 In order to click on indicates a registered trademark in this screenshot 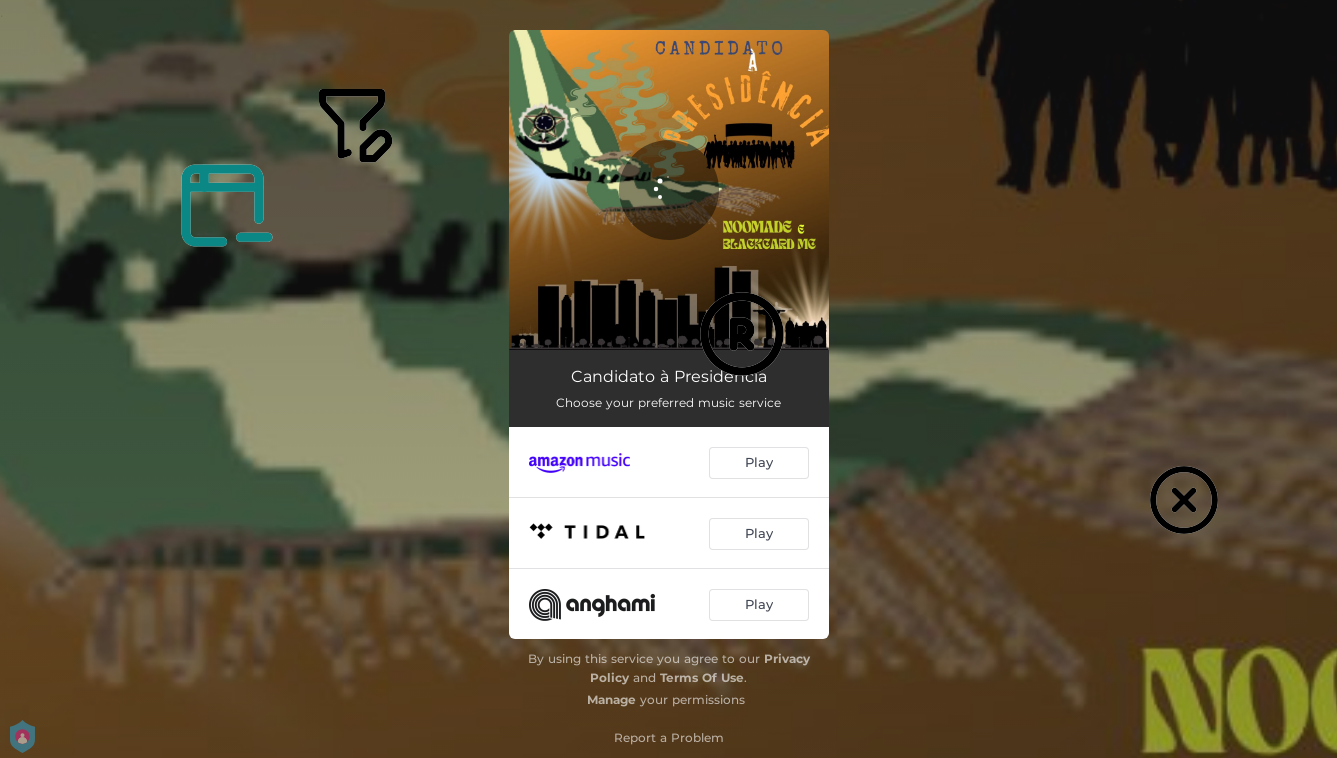, I will do `click(742, 334)`.